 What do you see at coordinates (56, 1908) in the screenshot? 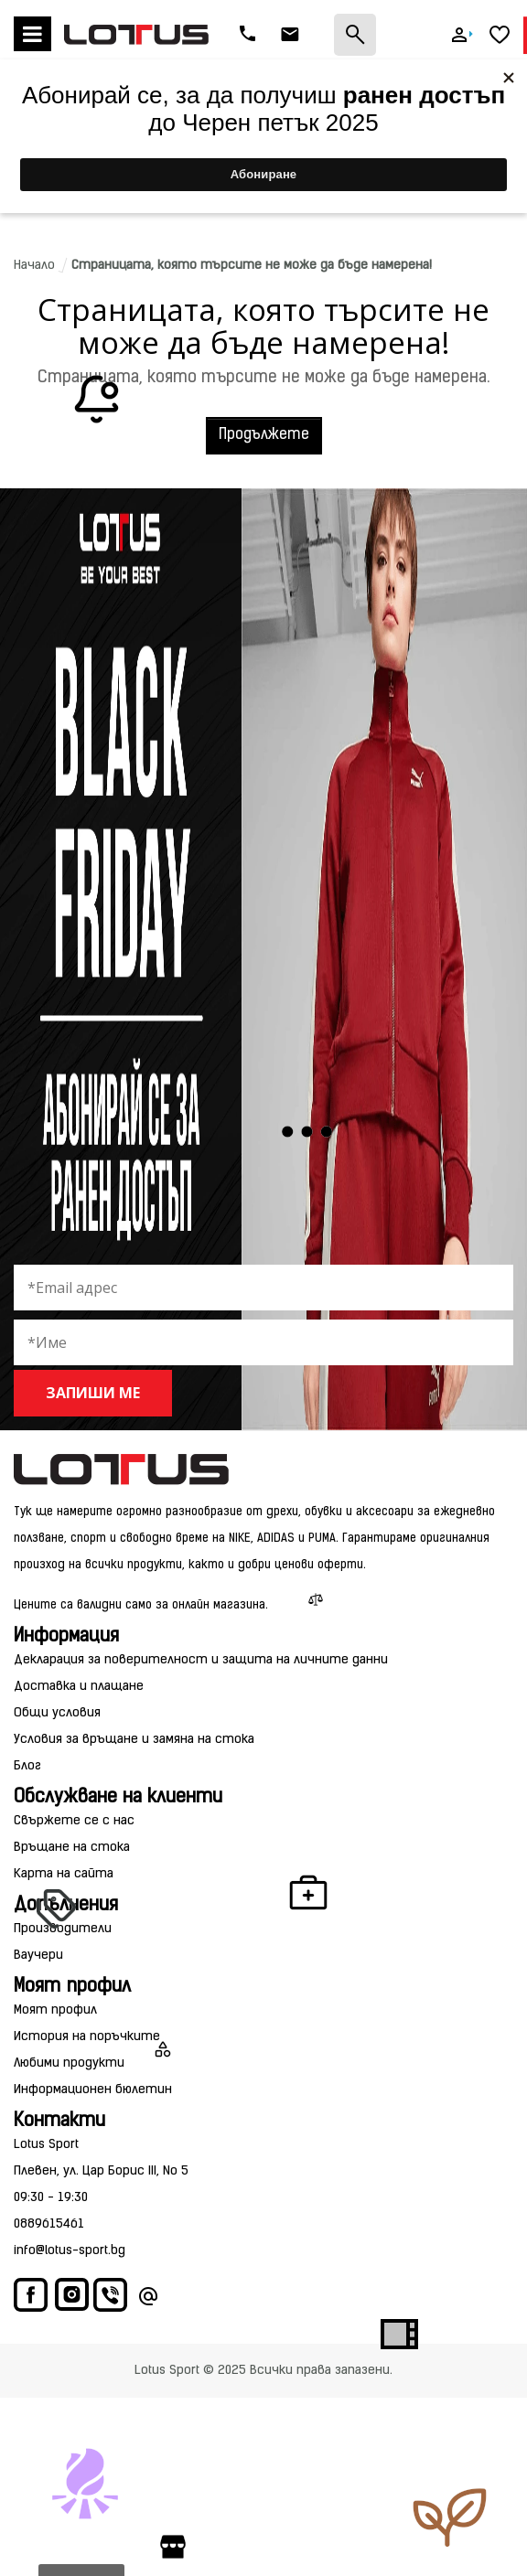
I see `manage tags or labels` at bounding box center [56, 1908].